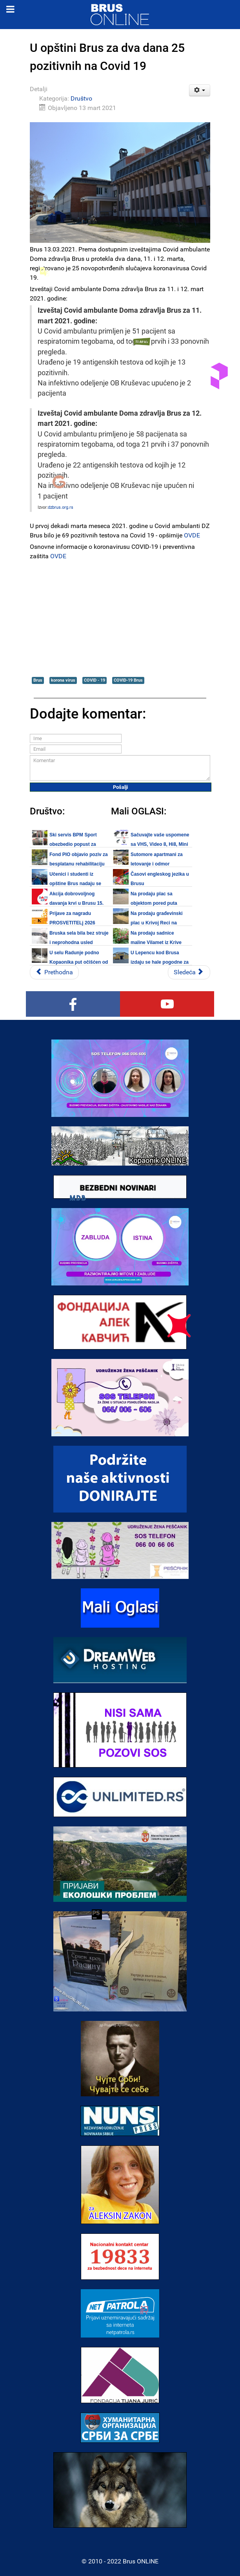  I want to click on open GitCode application, so click(59, 482).